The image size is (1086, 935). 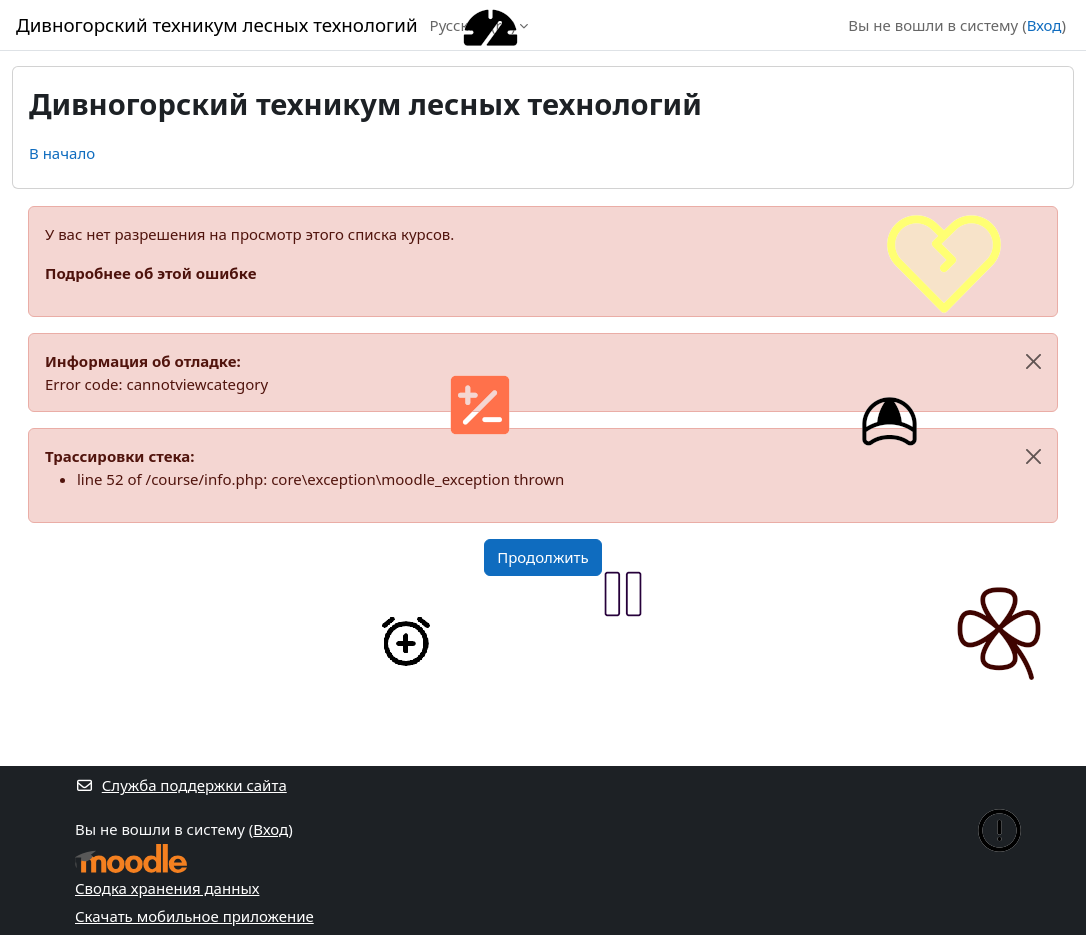 I want to click on switch to column view layout, so click(x=623, y=594).